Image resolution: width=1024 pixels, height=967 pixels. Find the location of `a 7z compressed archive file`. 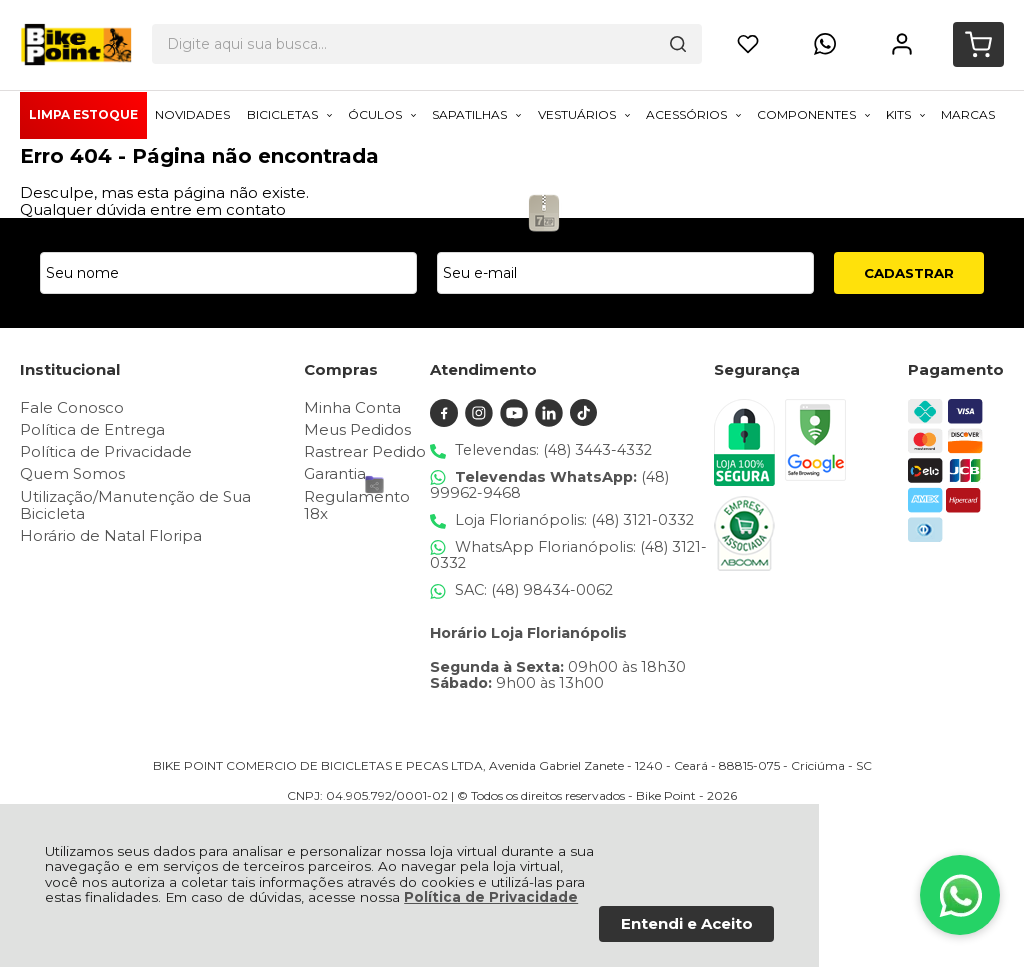

a 7z compressed archive file is located at coordinates (544, 213).